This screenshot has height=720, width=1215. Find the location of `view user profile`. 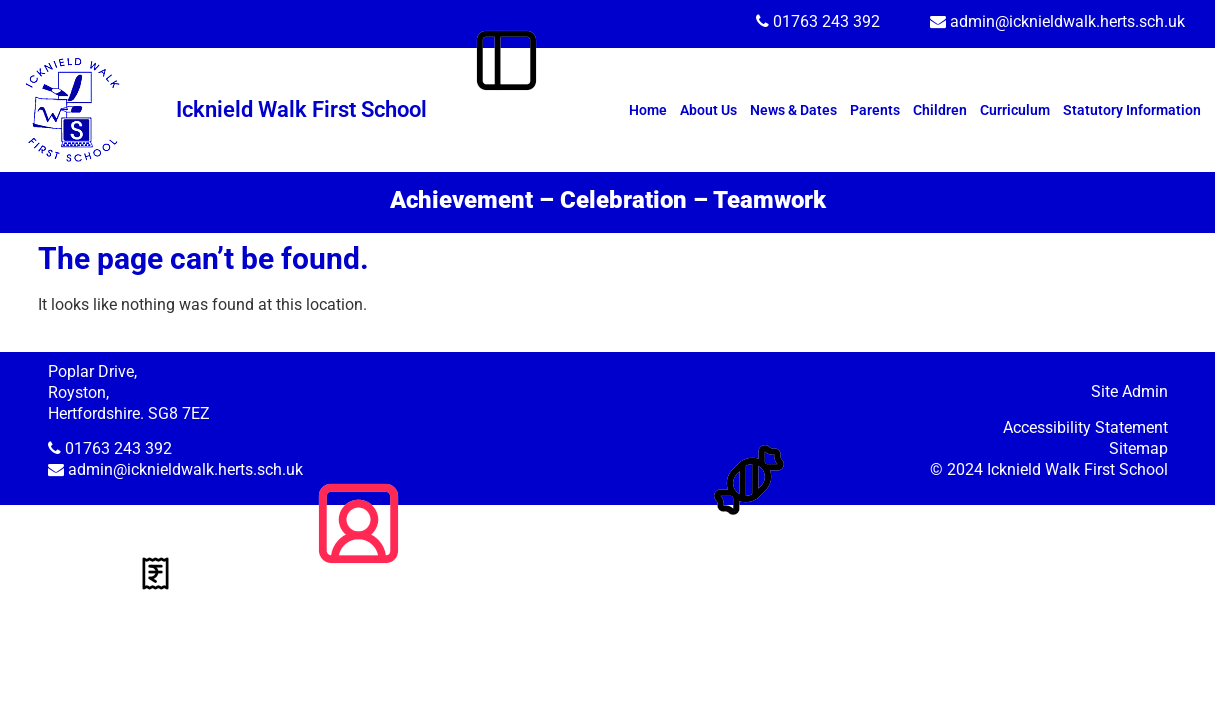

view user profile is located at coordinates (358, 523).